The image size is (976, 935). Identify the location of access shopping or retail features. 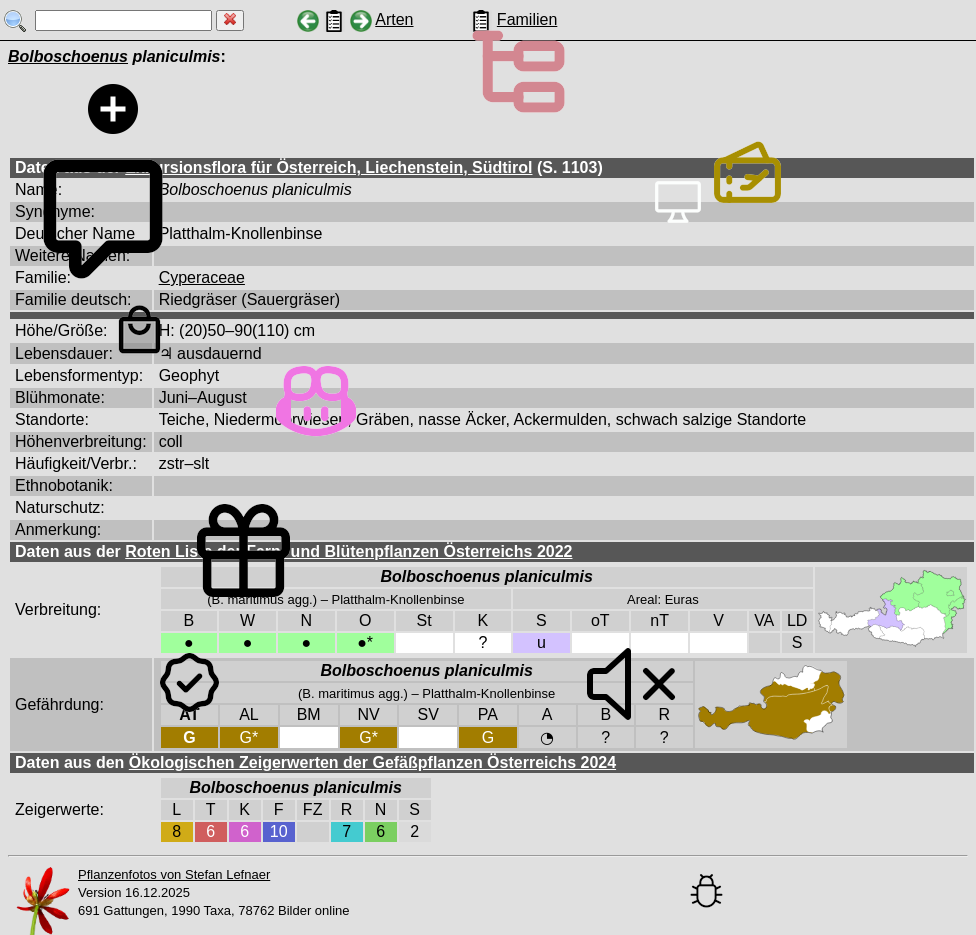
(139, 330).